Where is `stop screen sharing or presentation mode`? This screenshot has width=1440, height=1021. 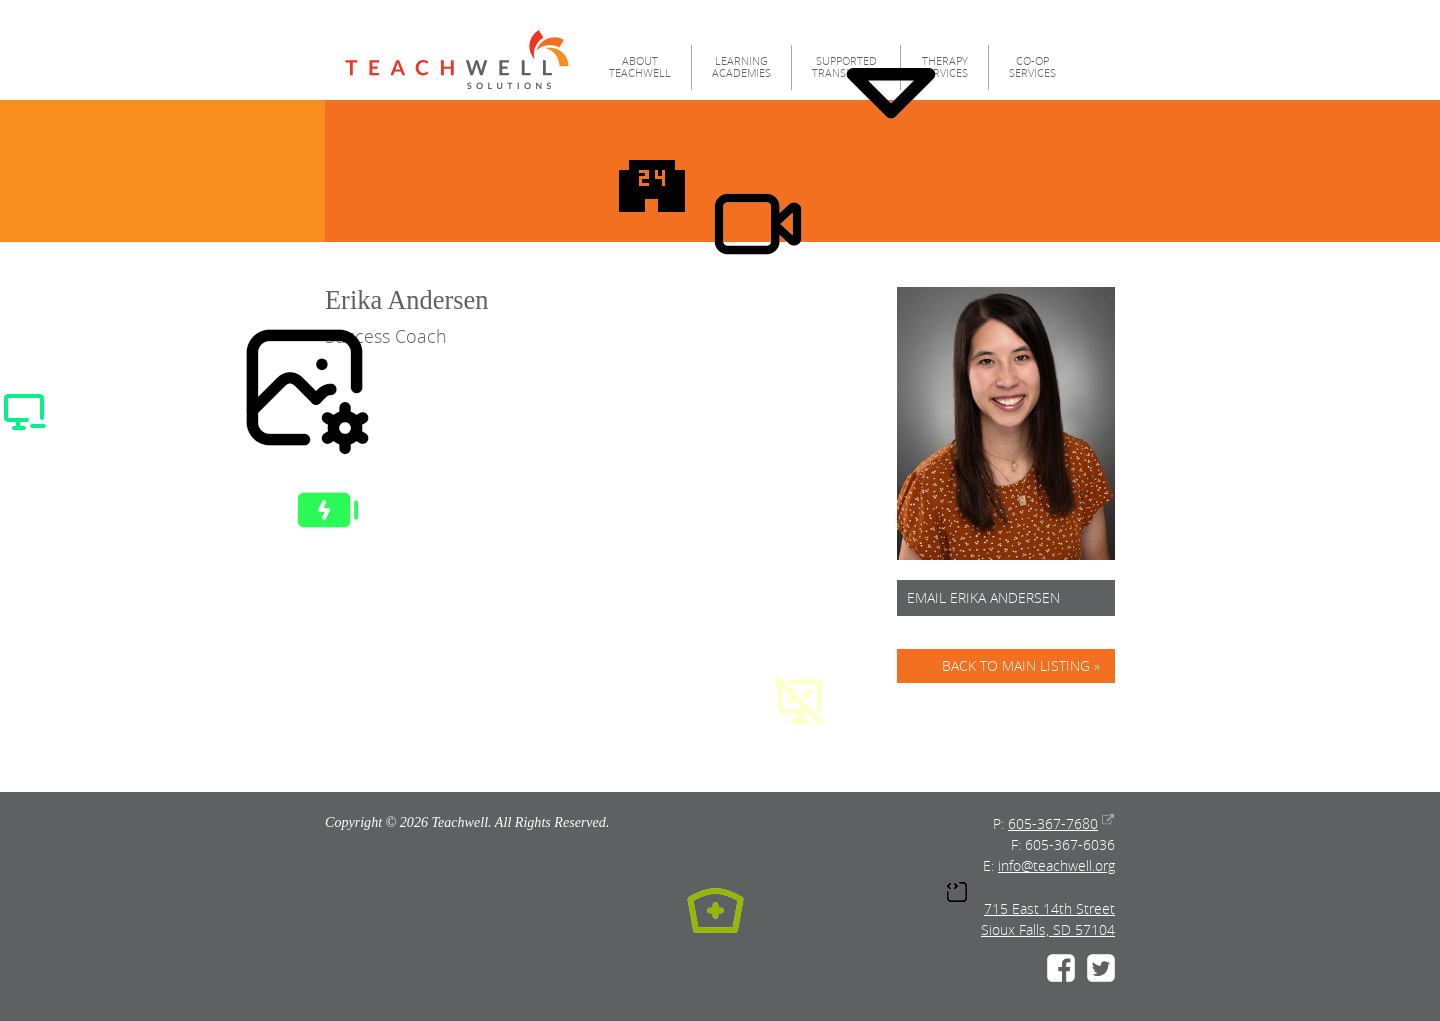 stop screen sharing or presentation mode is located at coordinates (799, 701).